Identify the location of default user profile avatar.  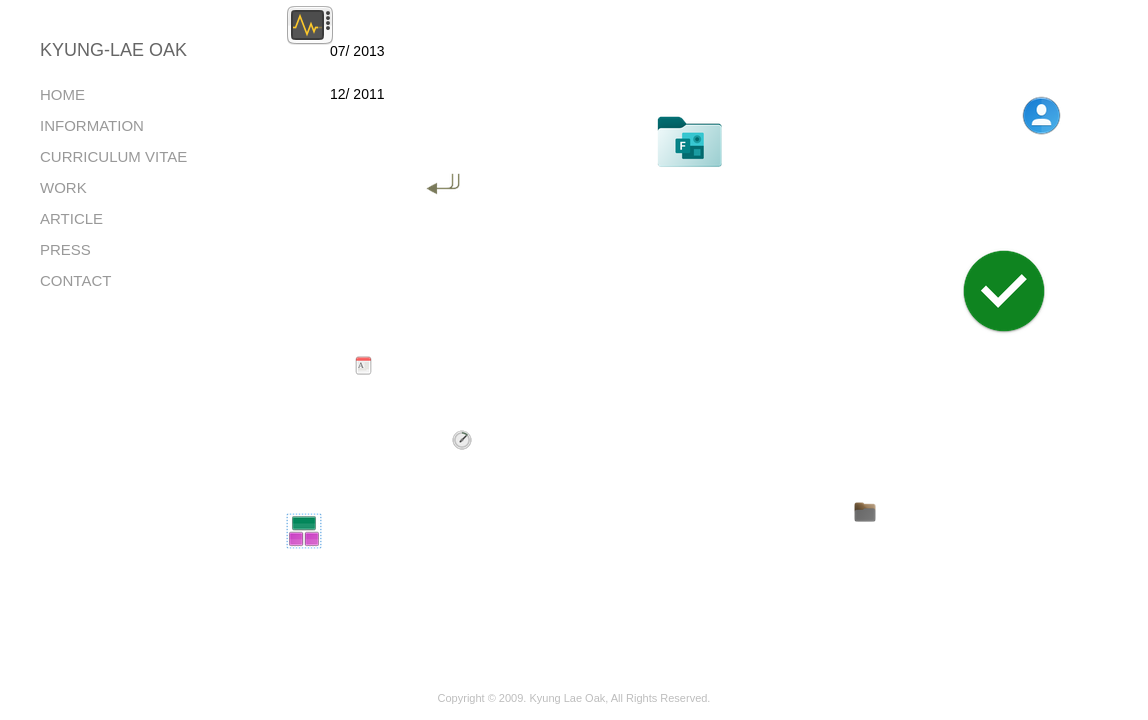
(1041, 115).